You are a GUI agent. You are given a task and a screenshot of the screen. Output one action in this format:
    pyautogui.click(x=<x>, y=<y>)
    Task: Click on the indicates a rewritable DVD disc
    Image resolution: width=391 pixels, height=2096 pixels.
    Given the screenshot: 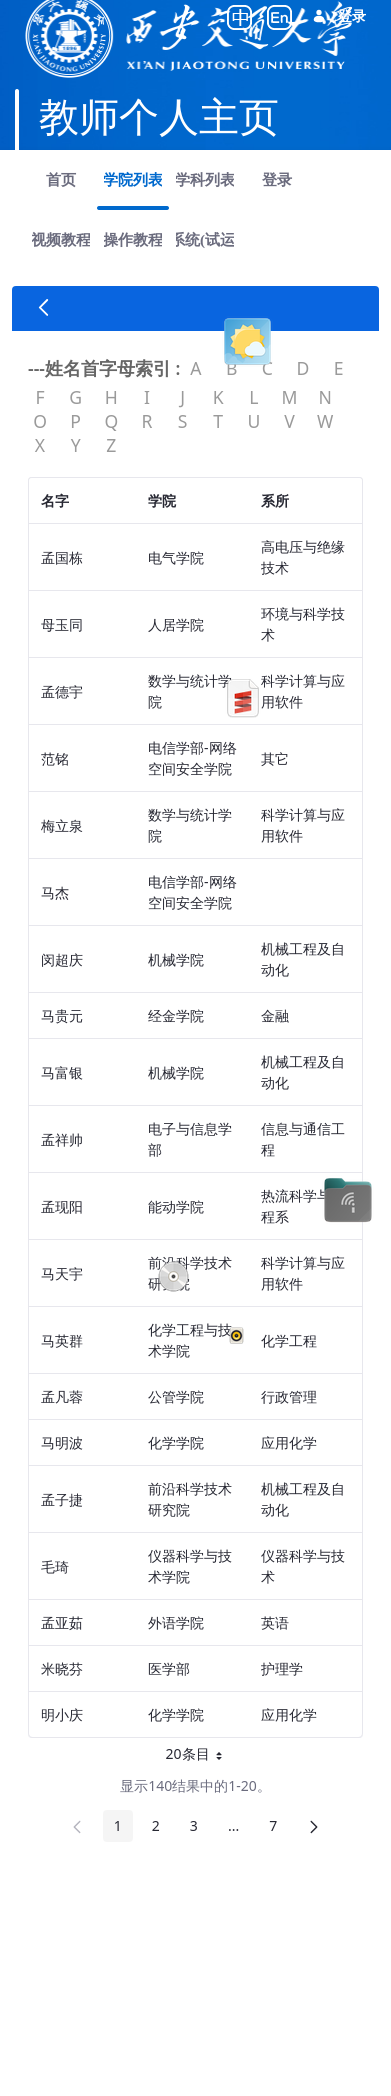 What is the action you would take?
    pyautogui.click(x=173, y=1276)
    